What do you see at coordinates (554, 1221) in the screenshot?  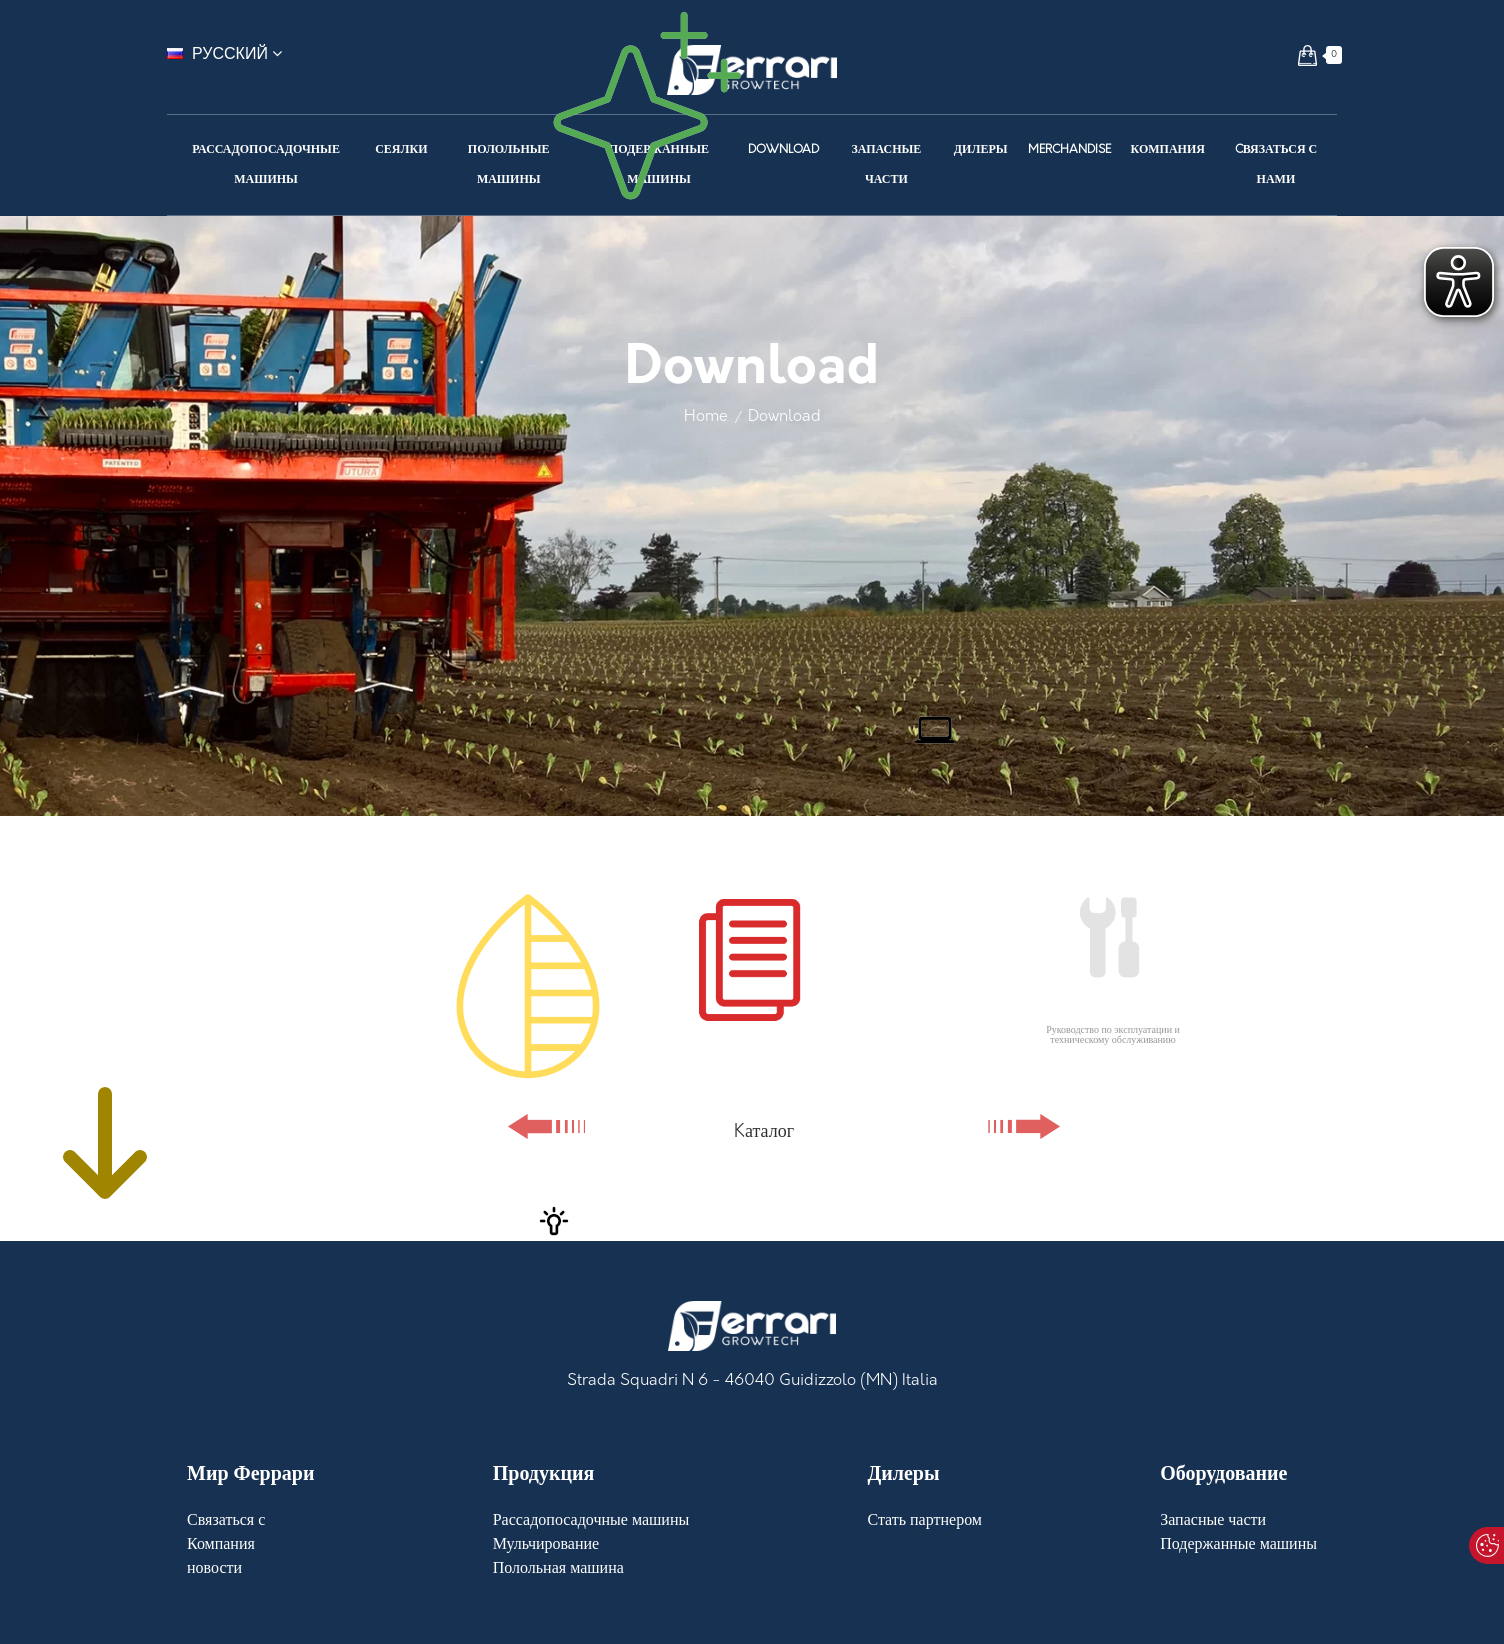 I see `access tips or suggestions` at bounding box center [554, 1221].